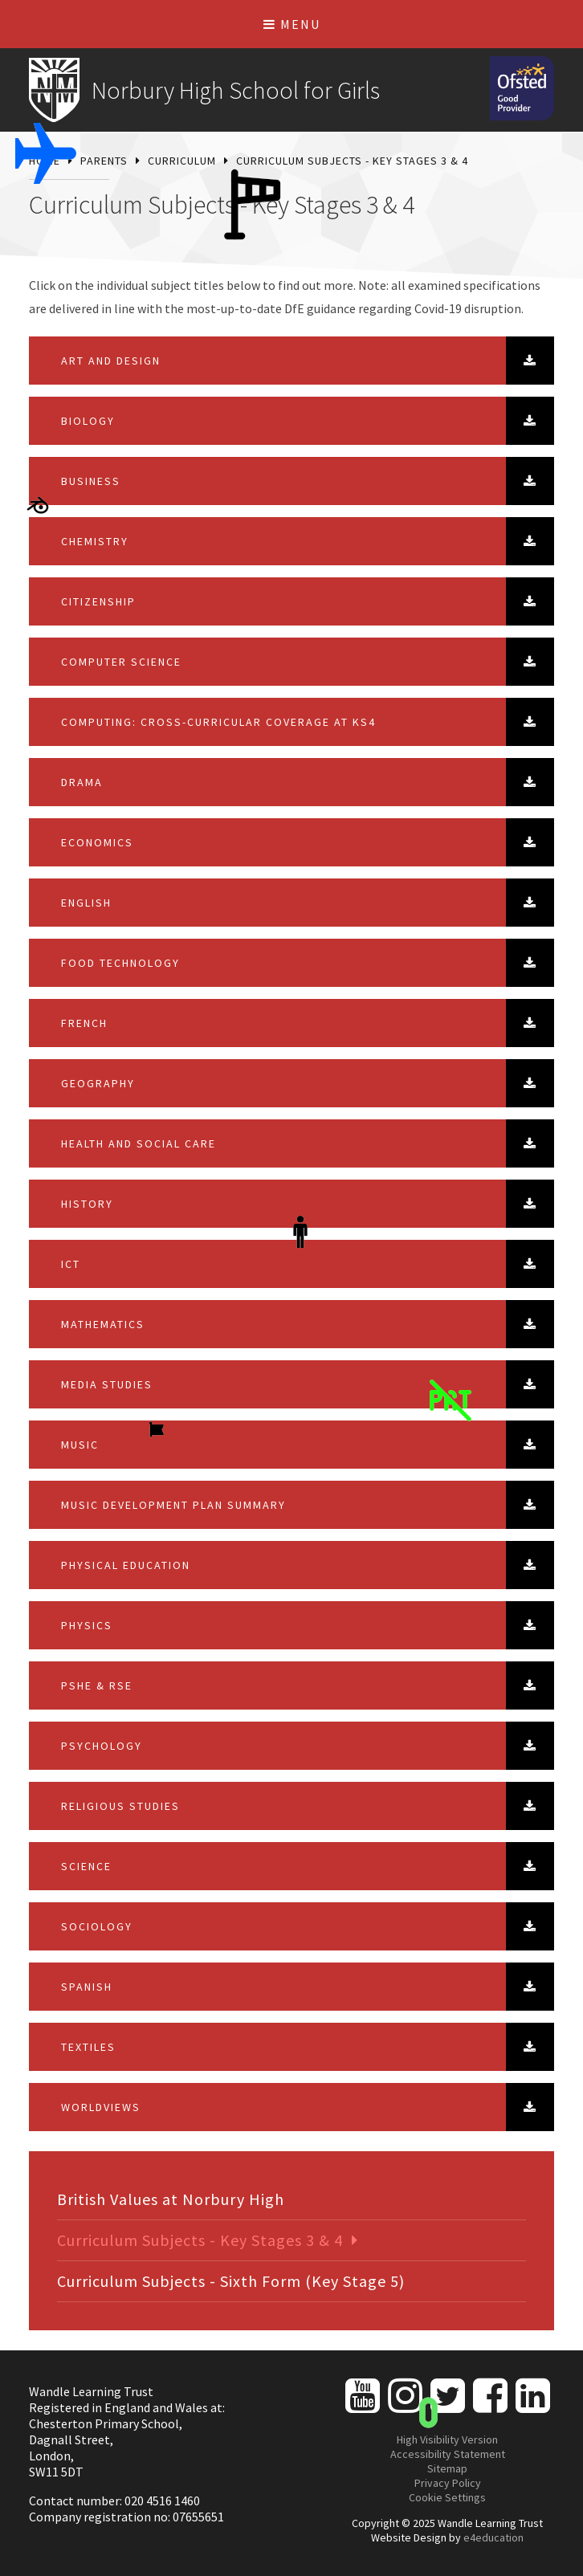 The image size is (583, 2576). What do you see at coordinates (300, 1232) in the screenshot?
I see `select male gender option` at bounding box center [300, 1232].